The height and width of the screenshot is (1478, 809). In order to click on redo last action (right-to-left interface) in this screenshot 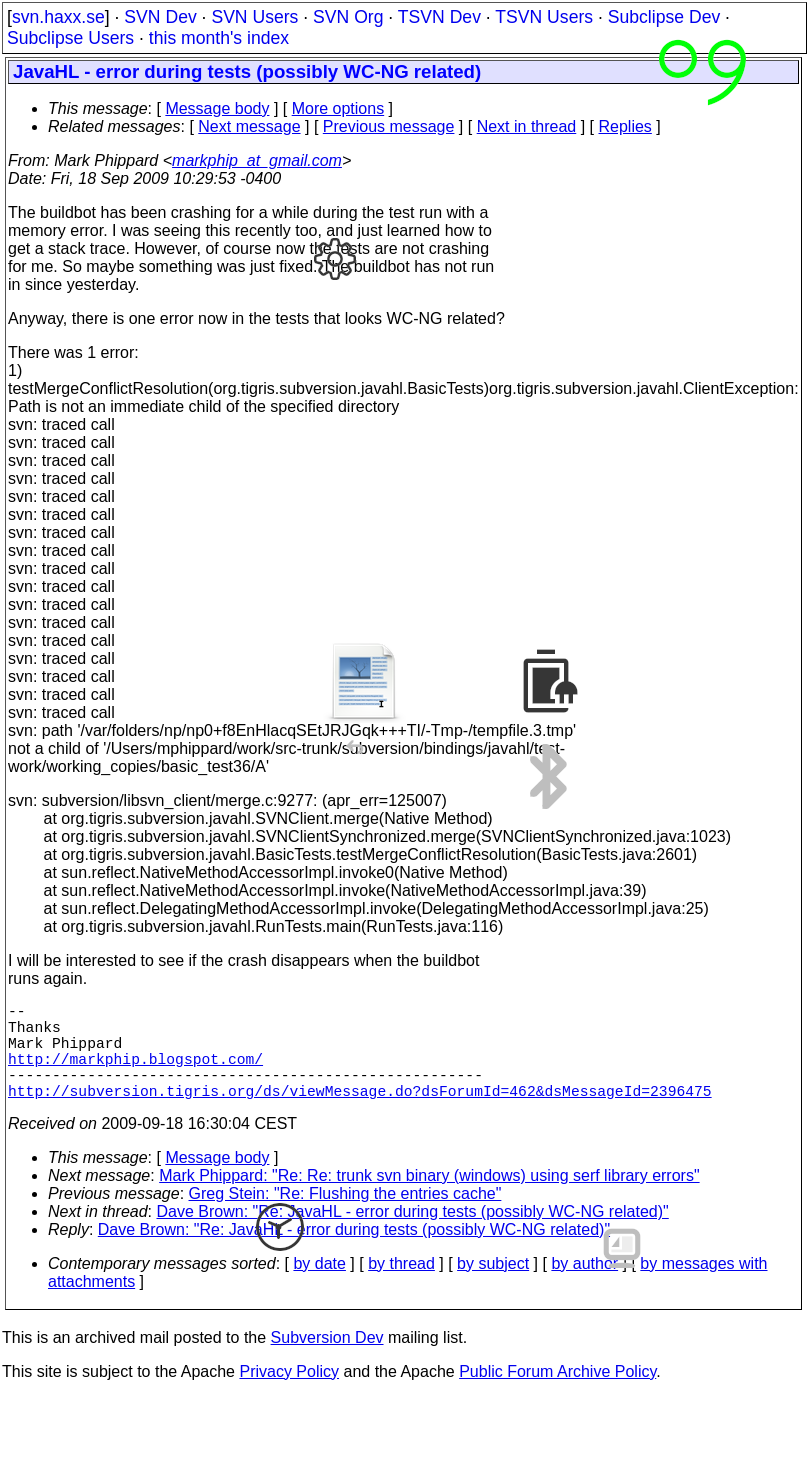, I will do `click(355, 747)`.